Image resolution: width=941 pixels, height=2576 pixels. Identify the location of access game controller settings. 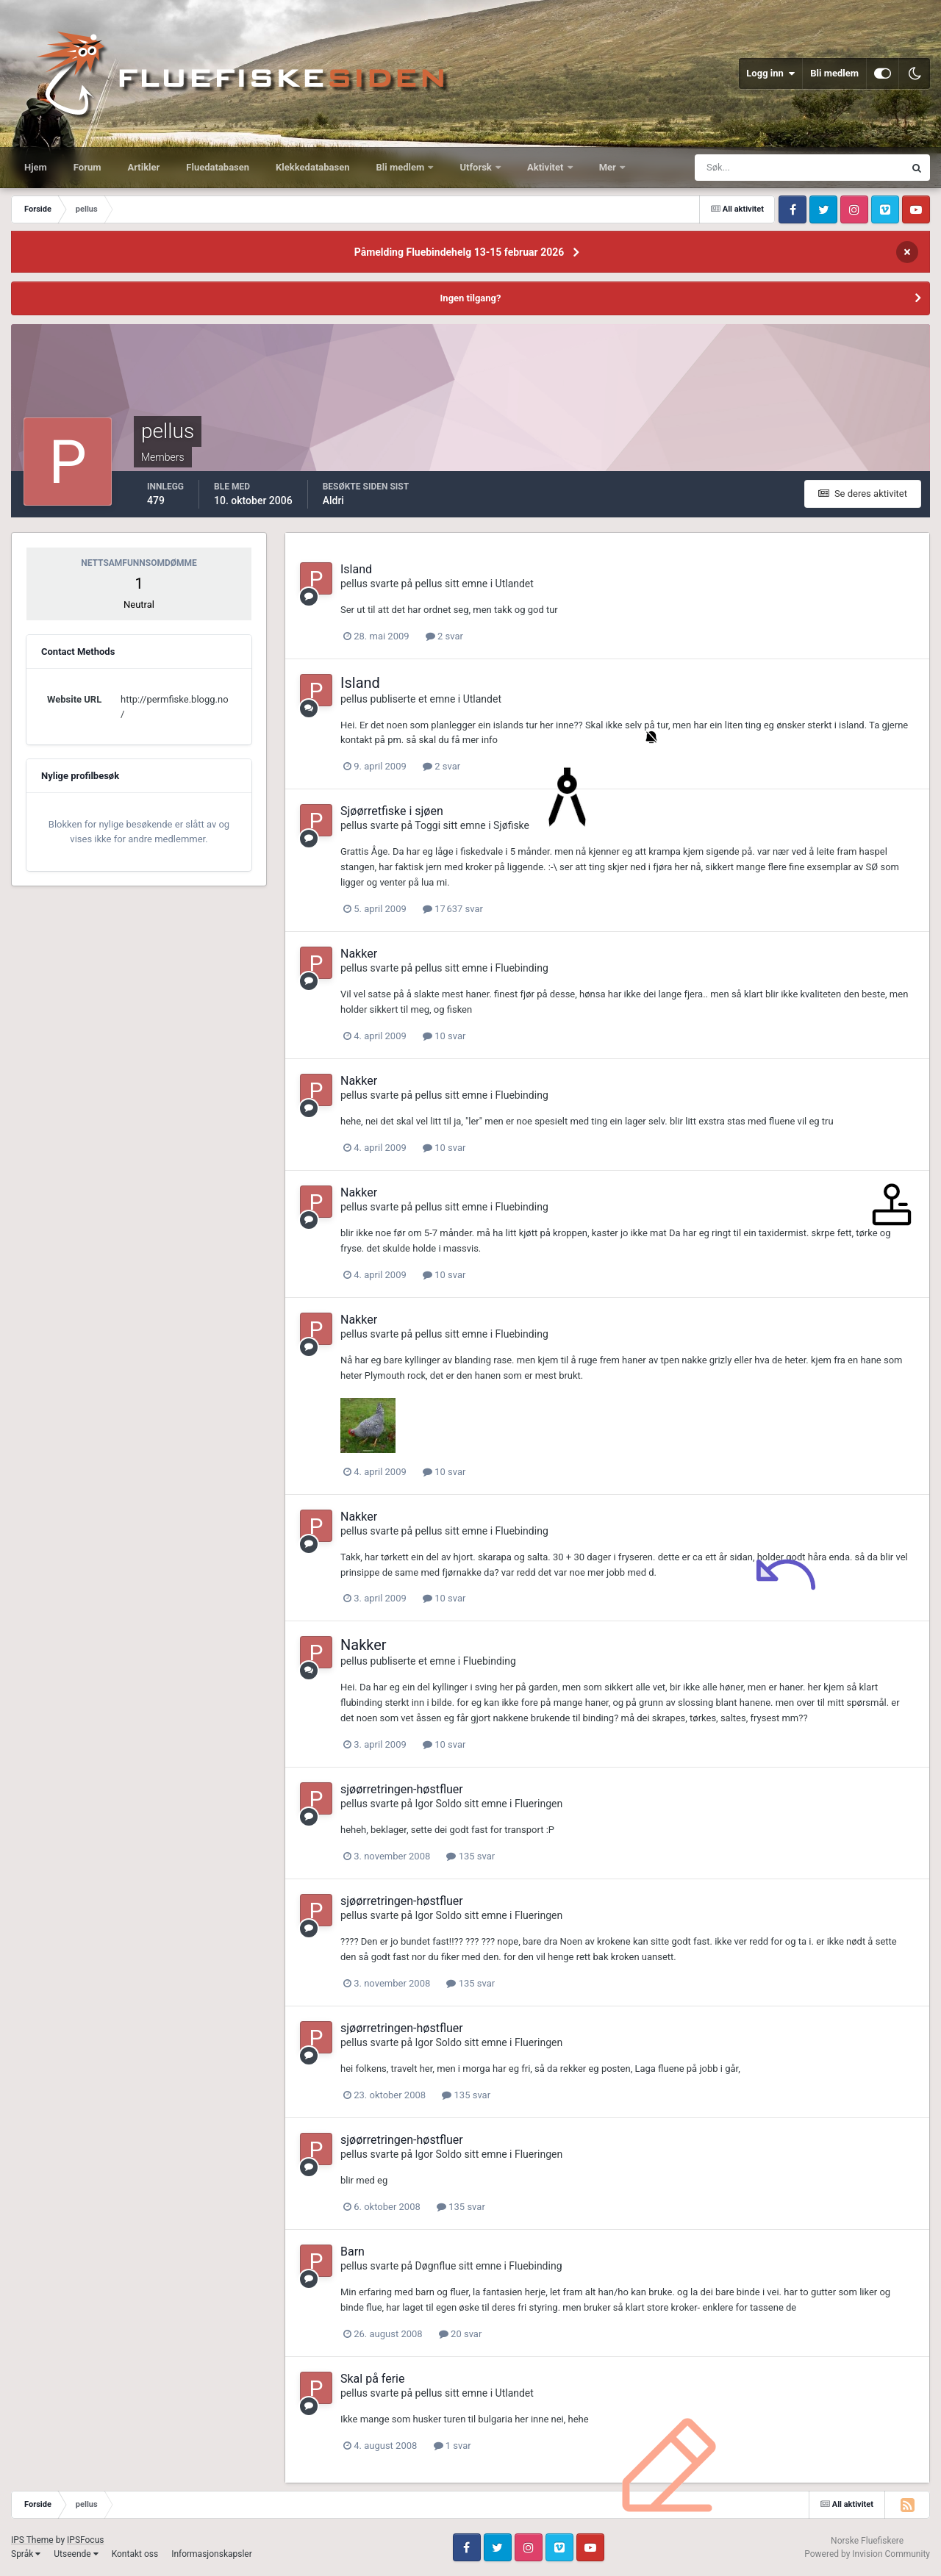
(892, 1206).